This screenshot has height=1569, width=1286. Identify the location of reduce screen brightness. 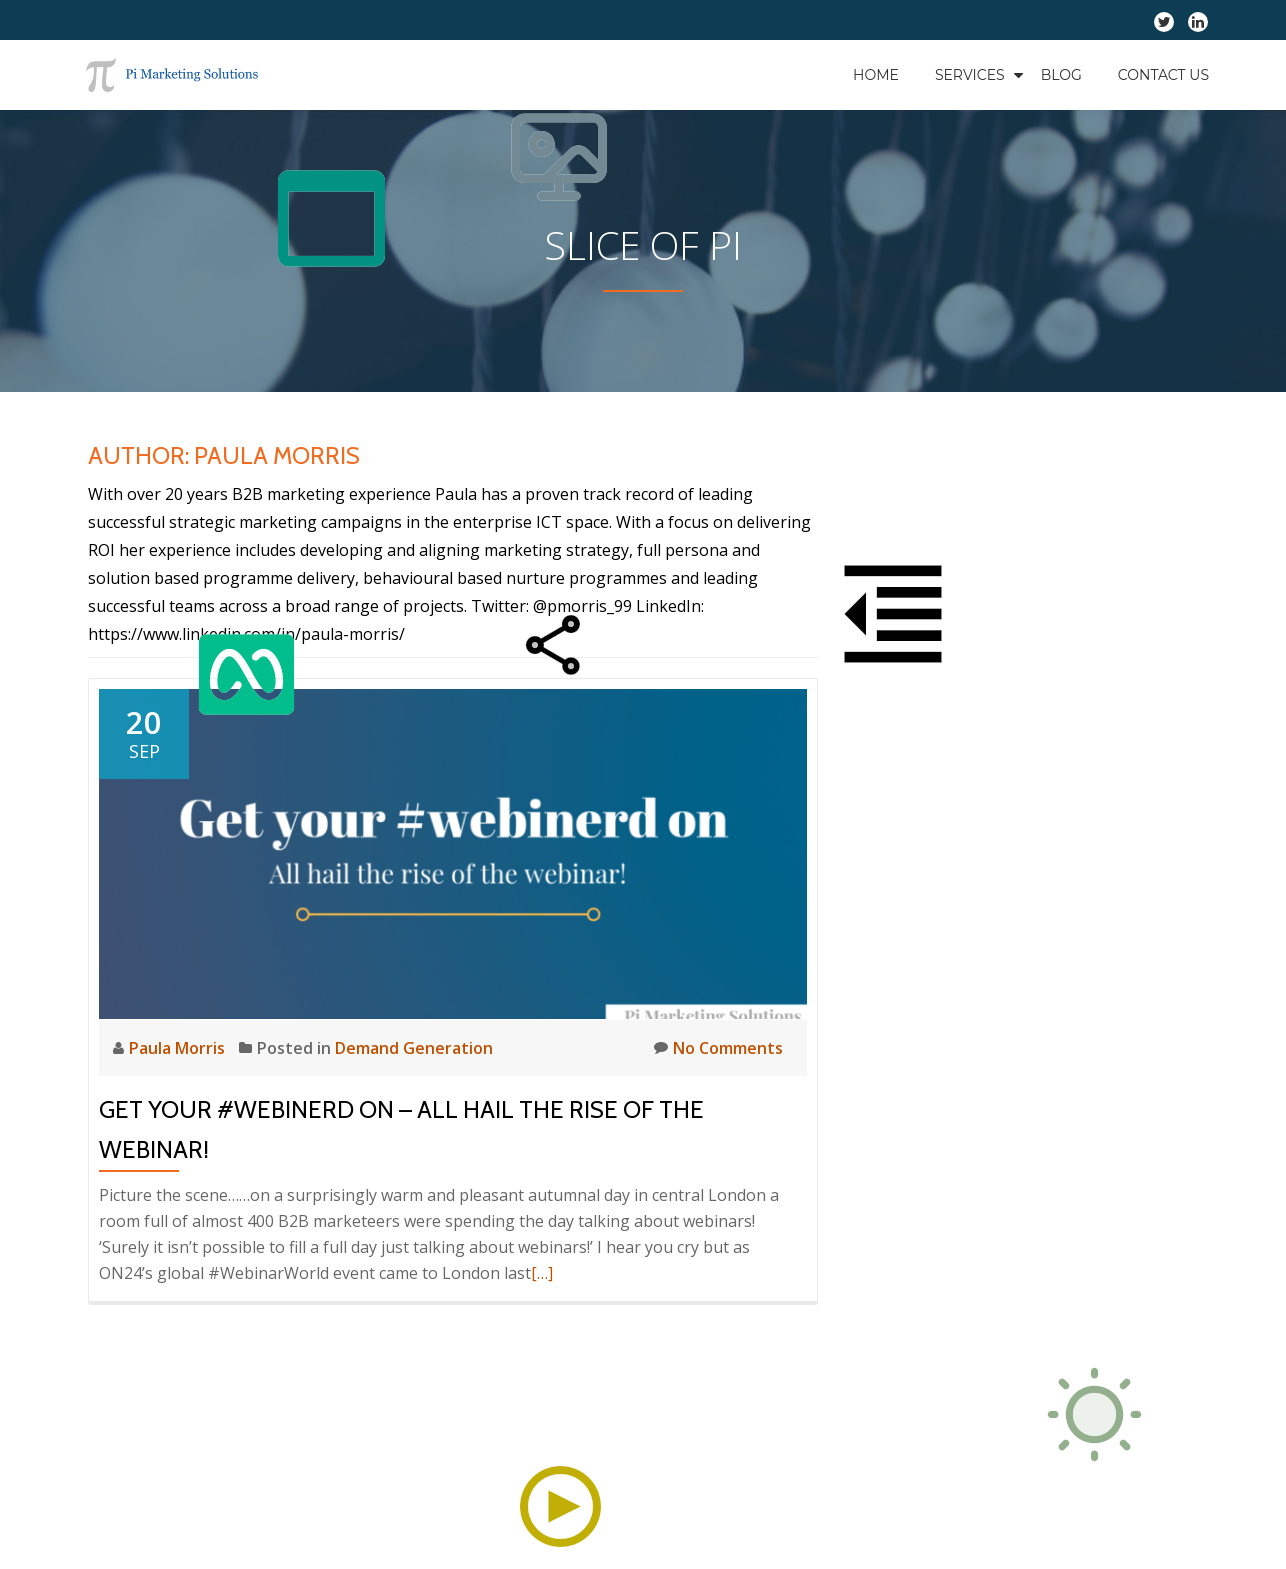
(1094, 1414).